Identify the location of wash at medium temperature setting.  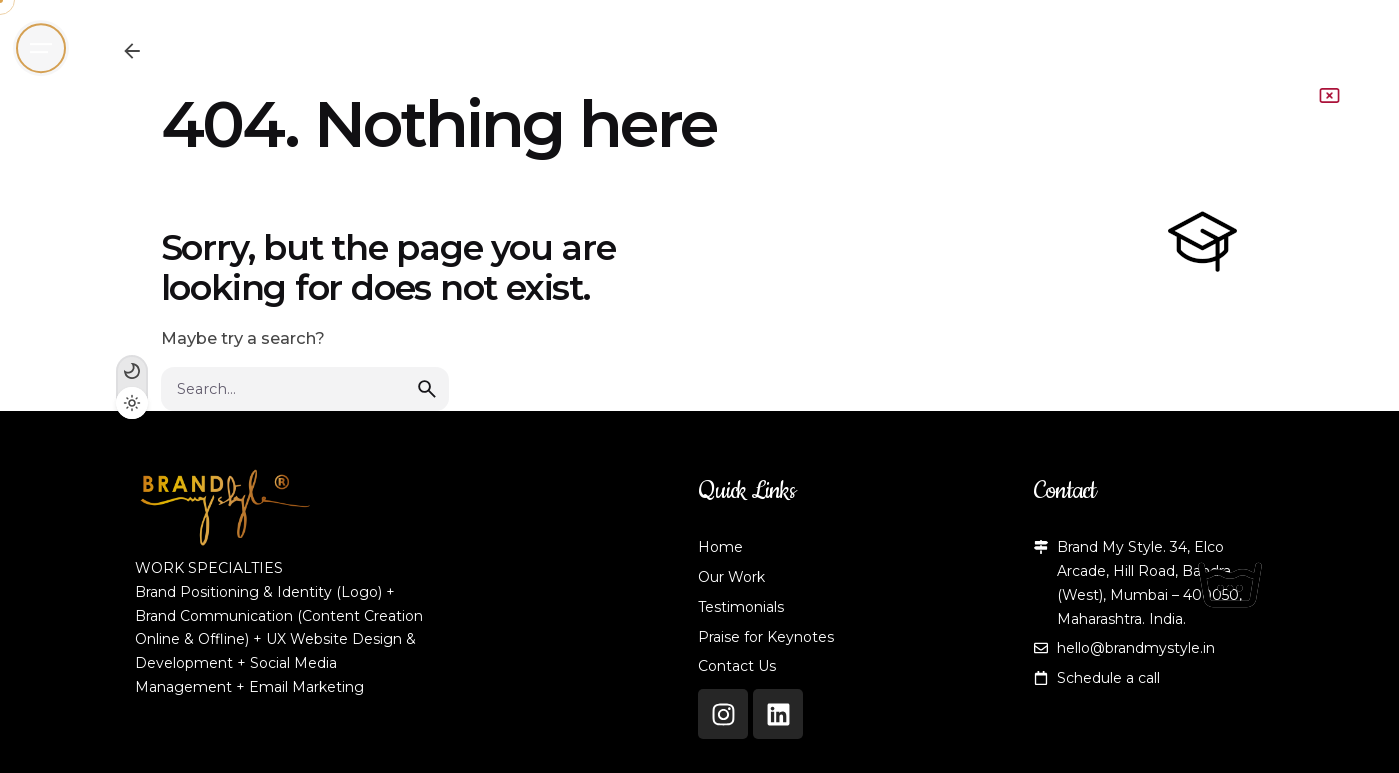
(1230, 585).